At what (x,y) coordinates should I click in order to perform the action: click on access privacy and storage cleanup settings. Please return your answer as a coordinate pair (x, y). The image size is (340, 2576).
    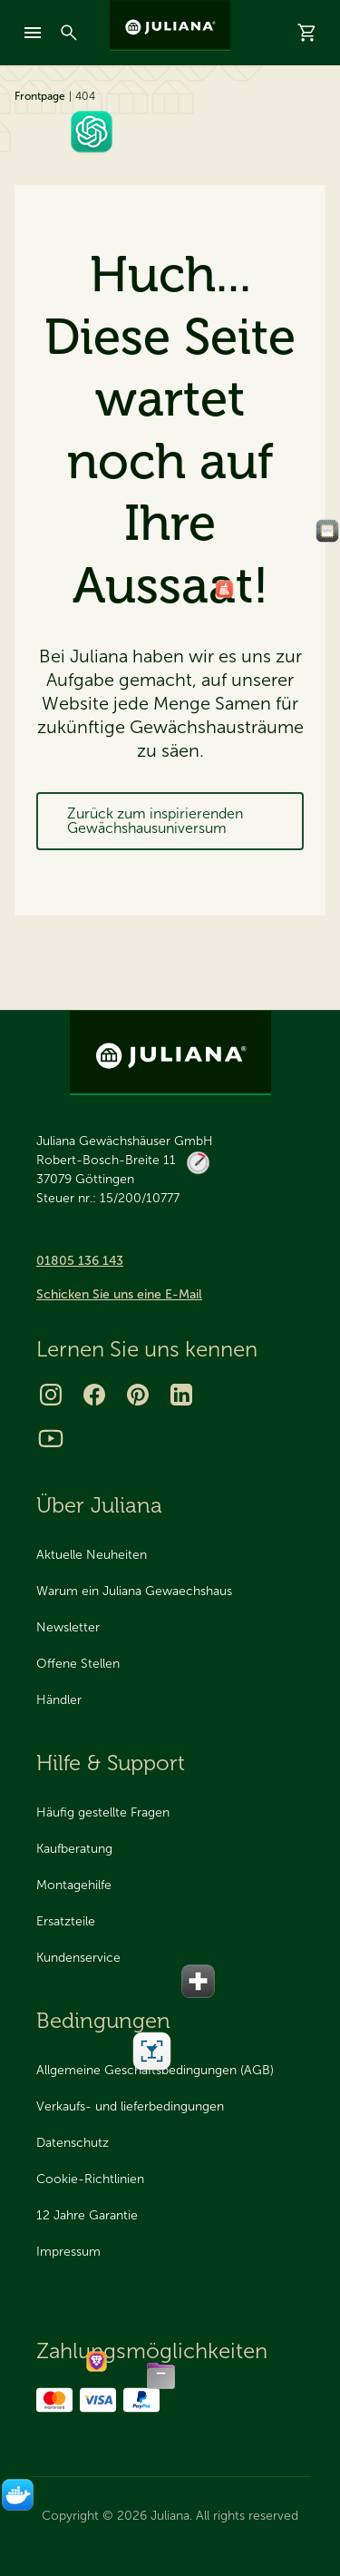
    Looking at the image, I should click on (224, 589).